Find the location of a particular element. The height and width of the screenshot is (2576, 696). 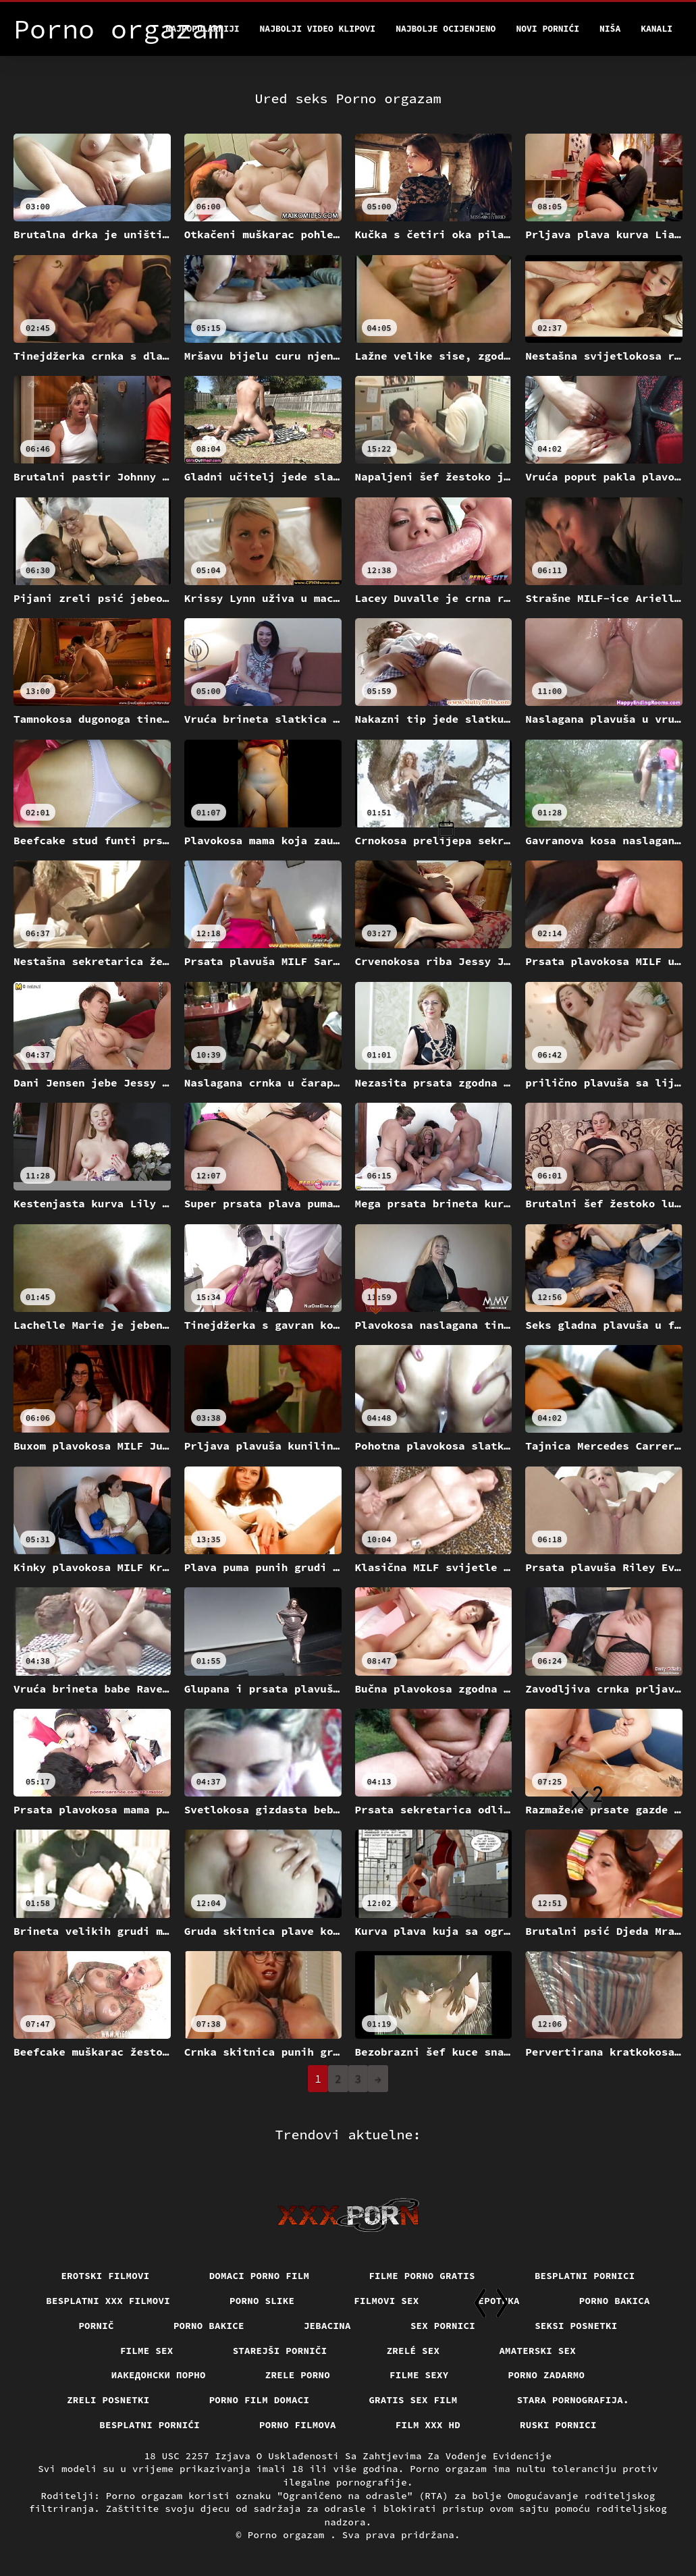

adjust vertical size or height is located at coordinates (375, 1298).